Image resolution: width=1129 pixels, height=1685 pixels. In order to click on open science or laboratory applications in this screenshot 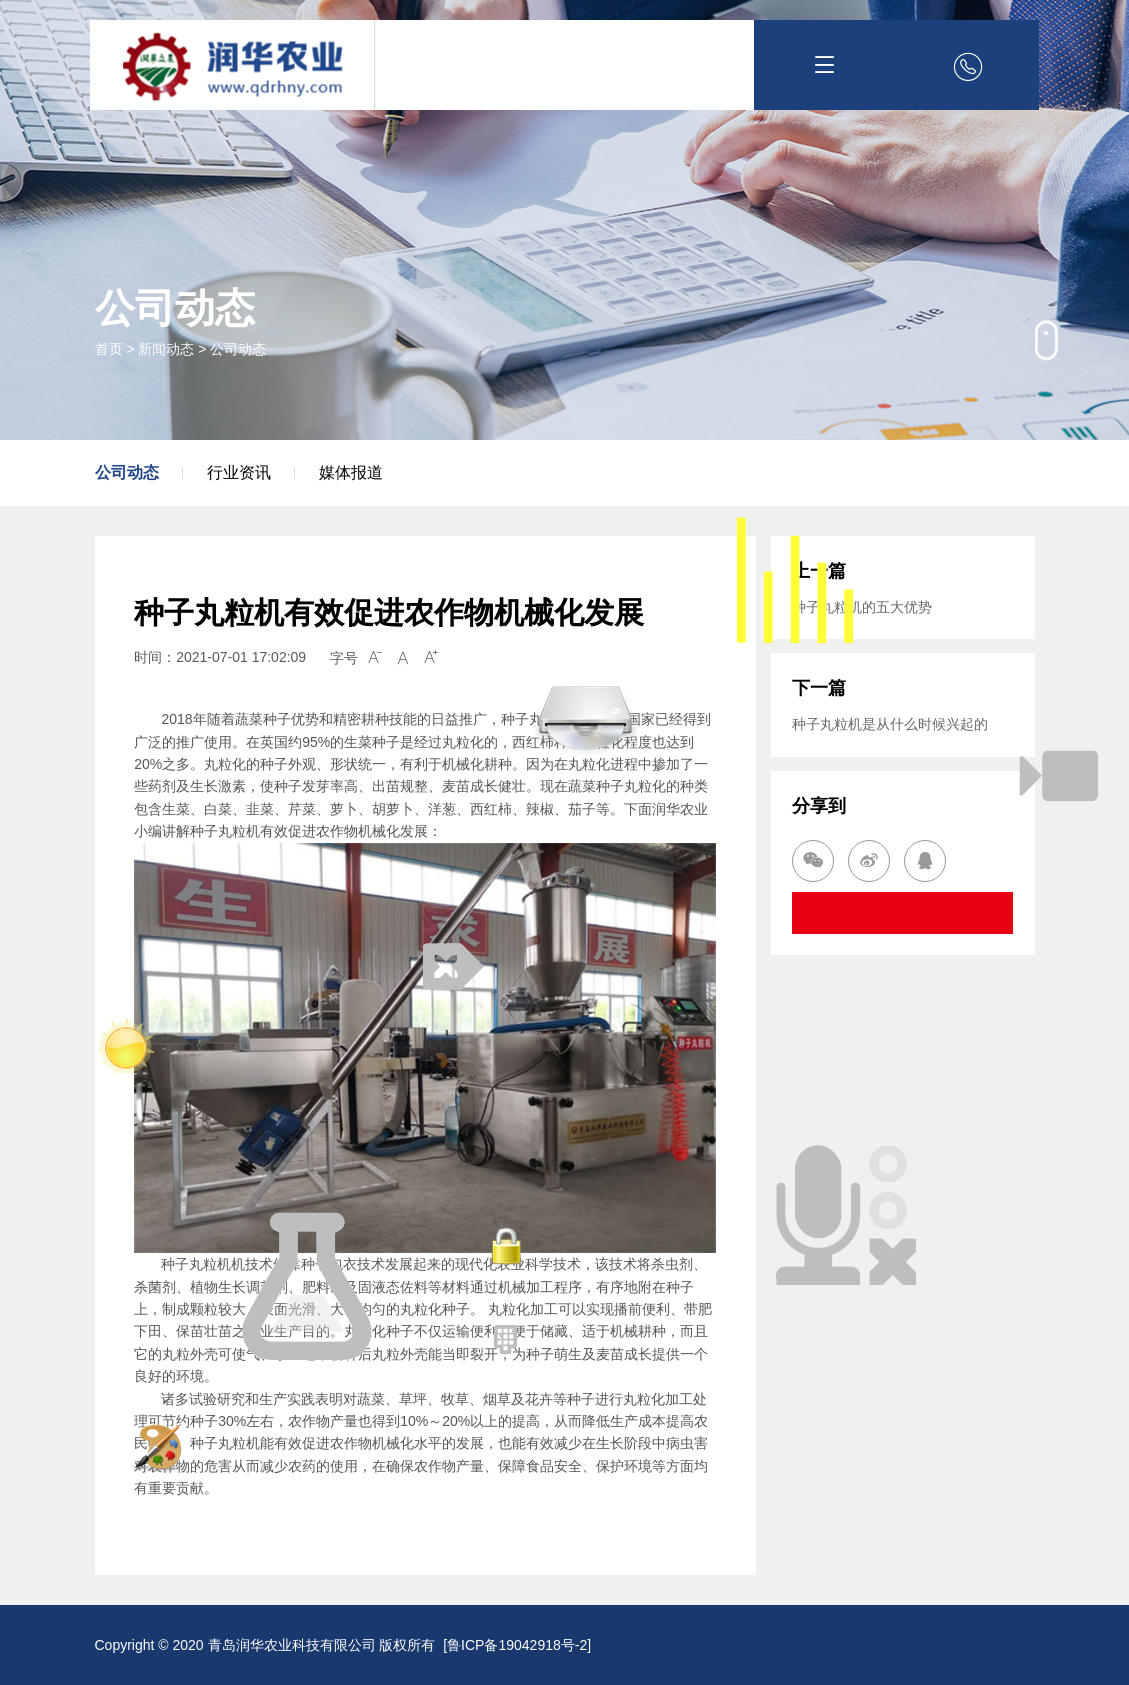, I will do `click(307, 1286)`.